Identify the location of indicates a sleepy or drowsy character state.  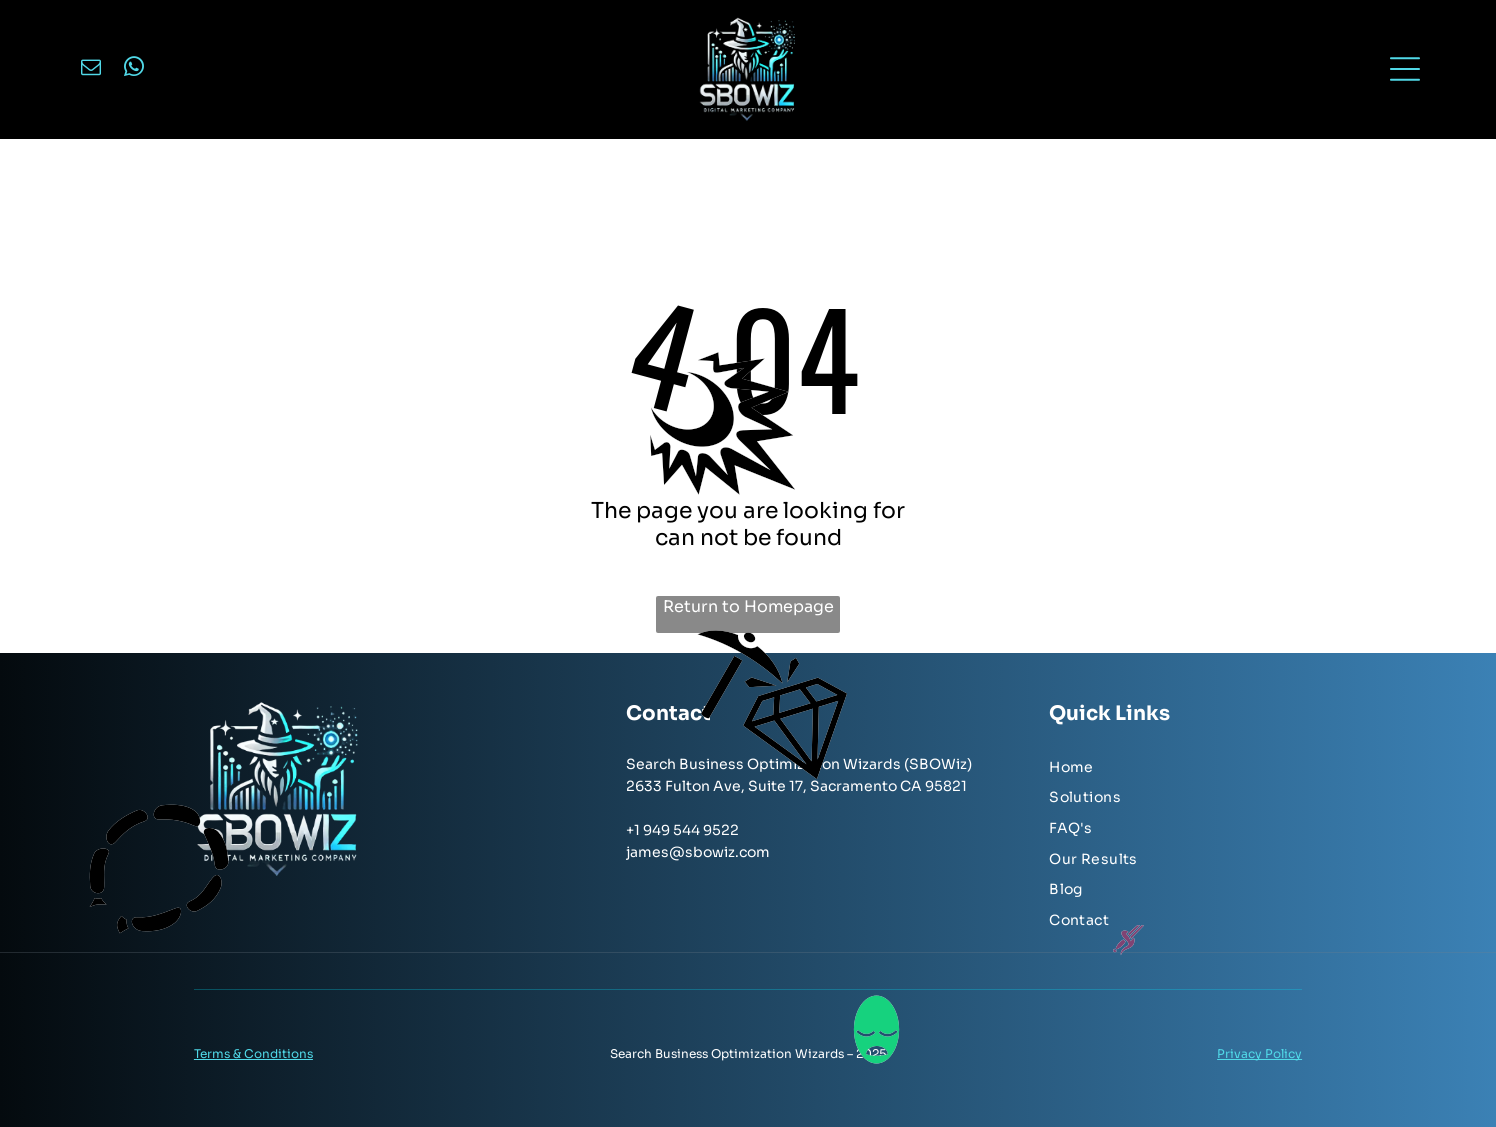
(877, 1029).